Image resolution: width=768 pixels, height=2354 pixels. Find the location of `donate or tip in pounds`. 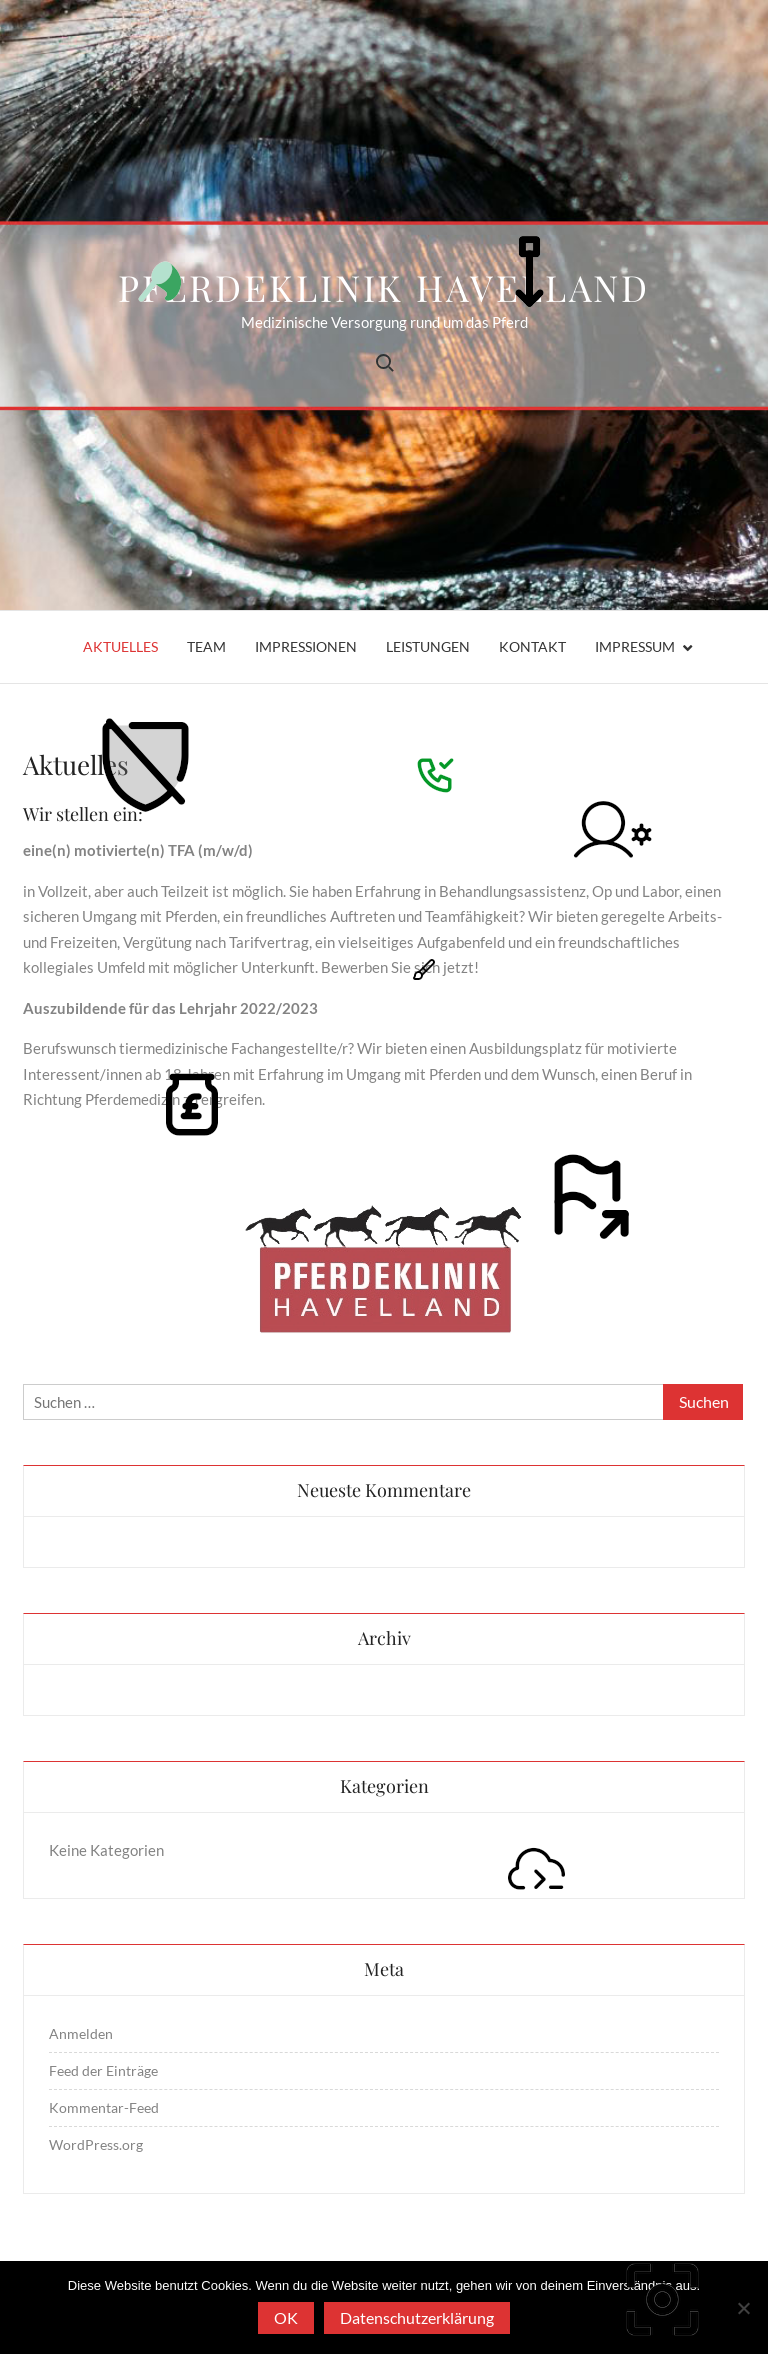

donate or tip in pounds is located at coordinates (192, 1103).